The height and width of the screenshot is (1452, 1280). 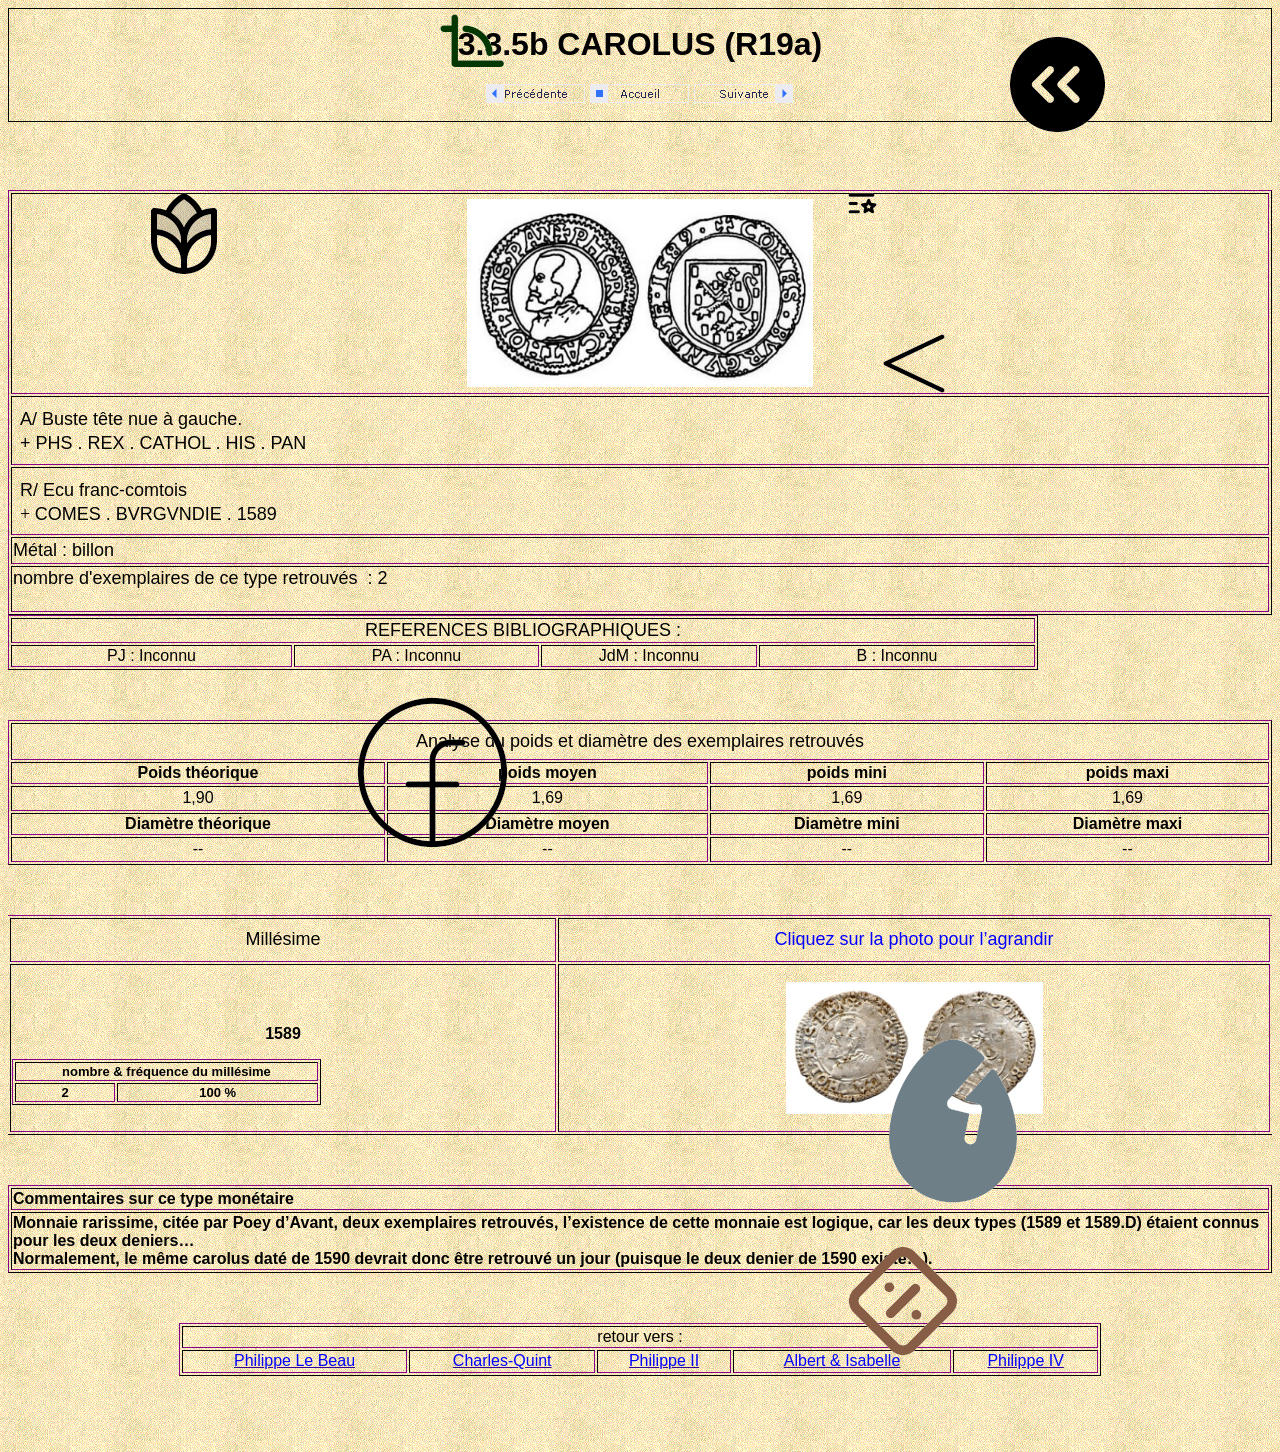 I want to click on view discount or promotional offer, so click(x=903, y=1301).